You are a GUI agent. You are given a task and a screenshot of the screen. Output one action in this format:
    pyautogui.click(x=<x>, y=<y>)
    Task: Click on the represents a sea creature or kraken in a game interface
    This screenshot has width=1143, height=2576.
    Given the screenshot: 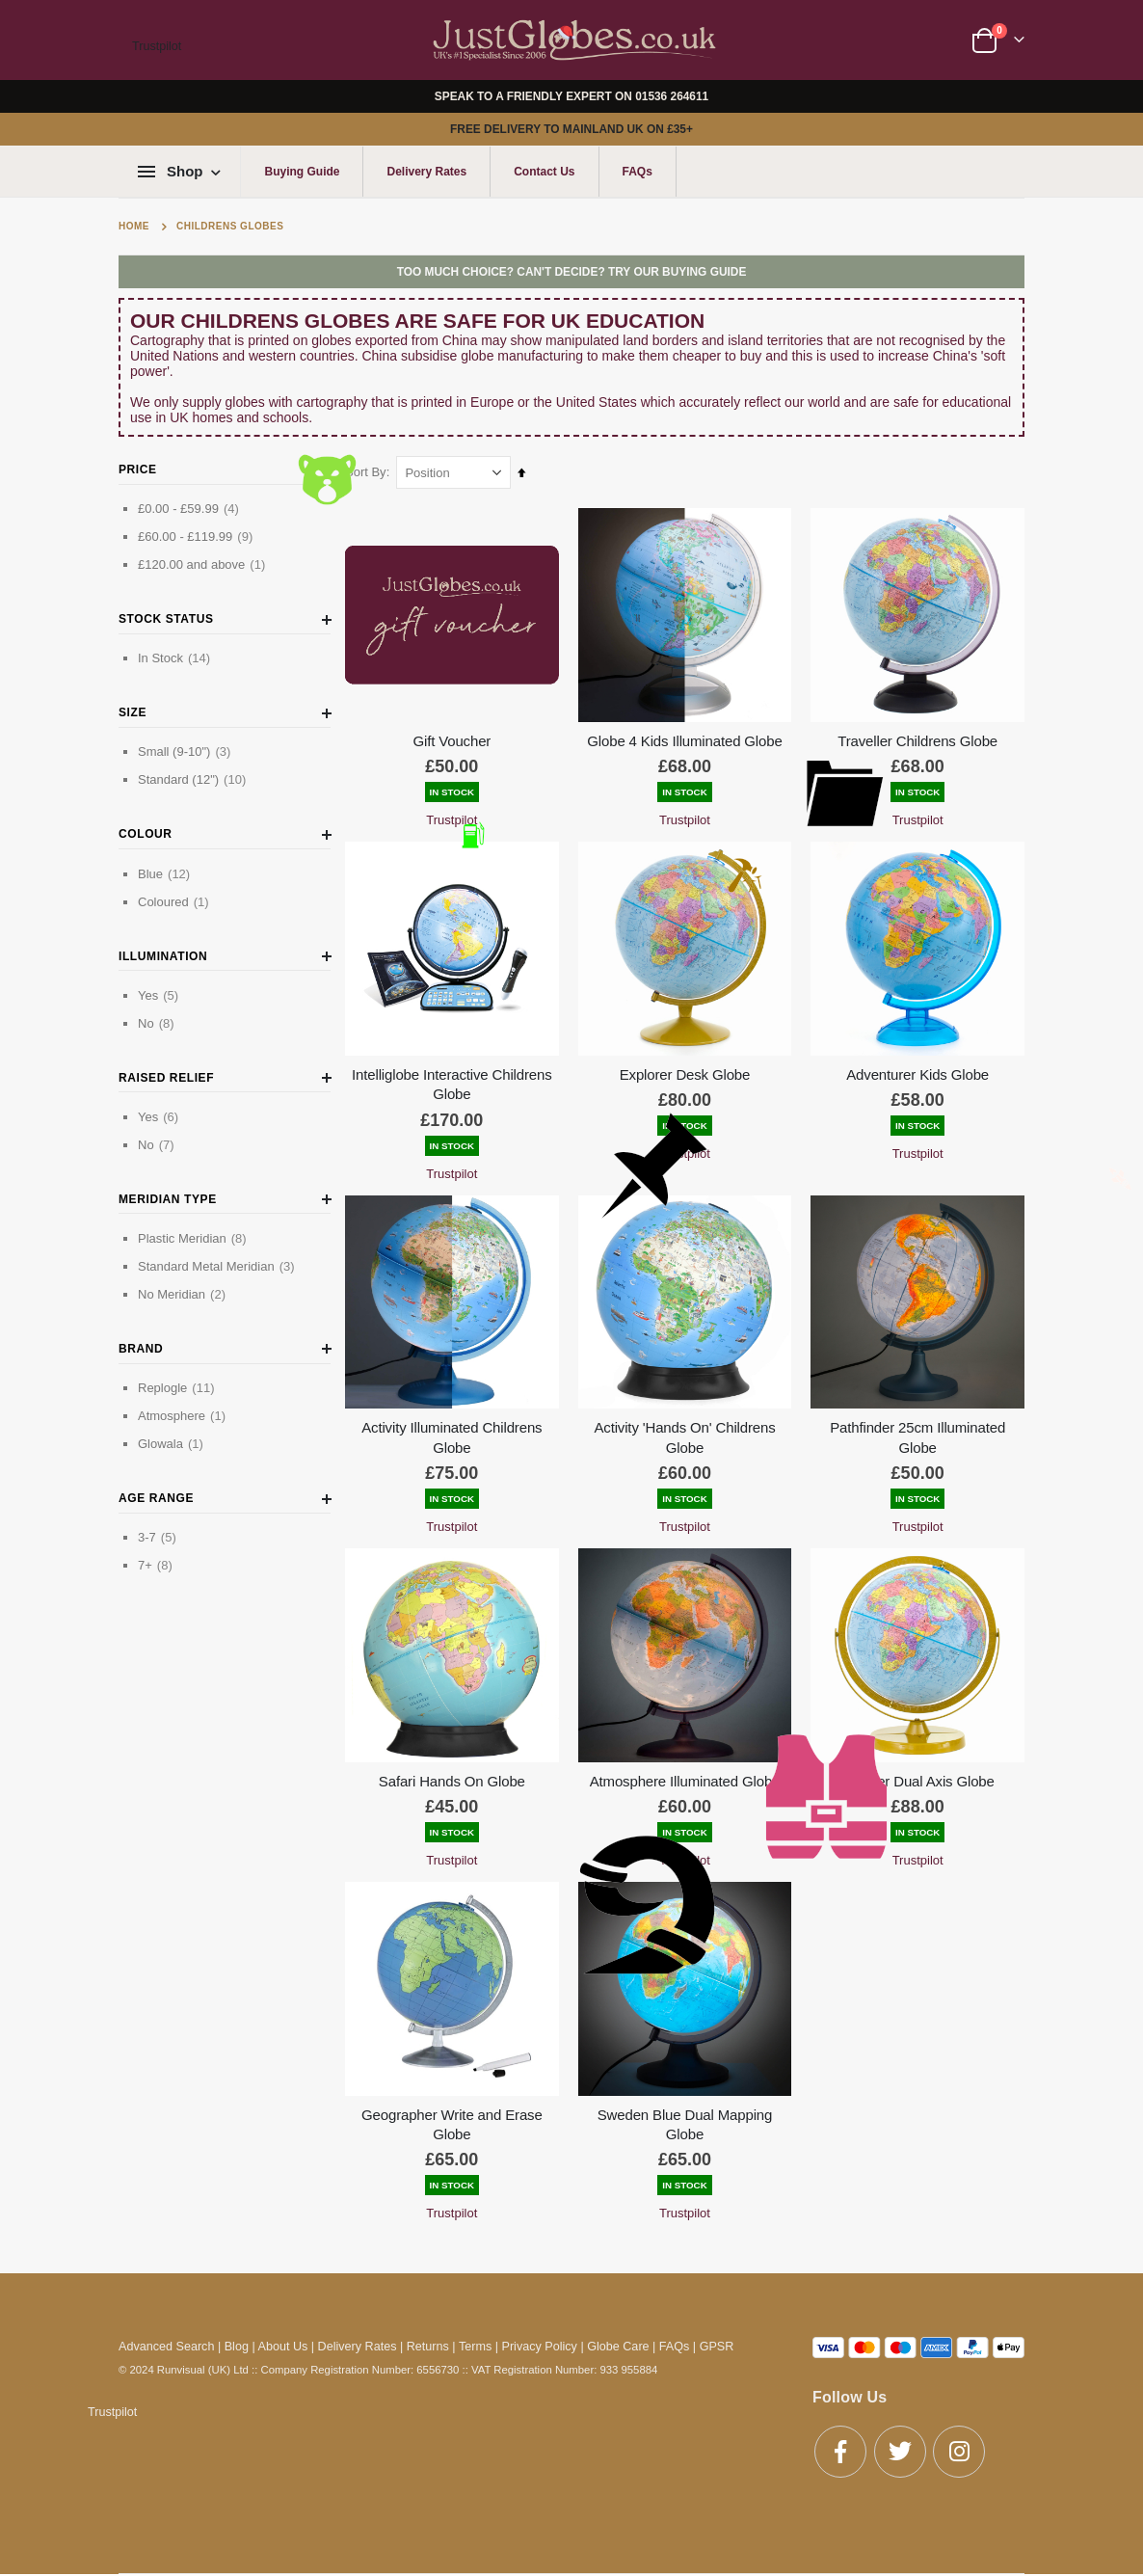 What is the action you would take?
    pyautogui.click(x=645, y=1904)
    